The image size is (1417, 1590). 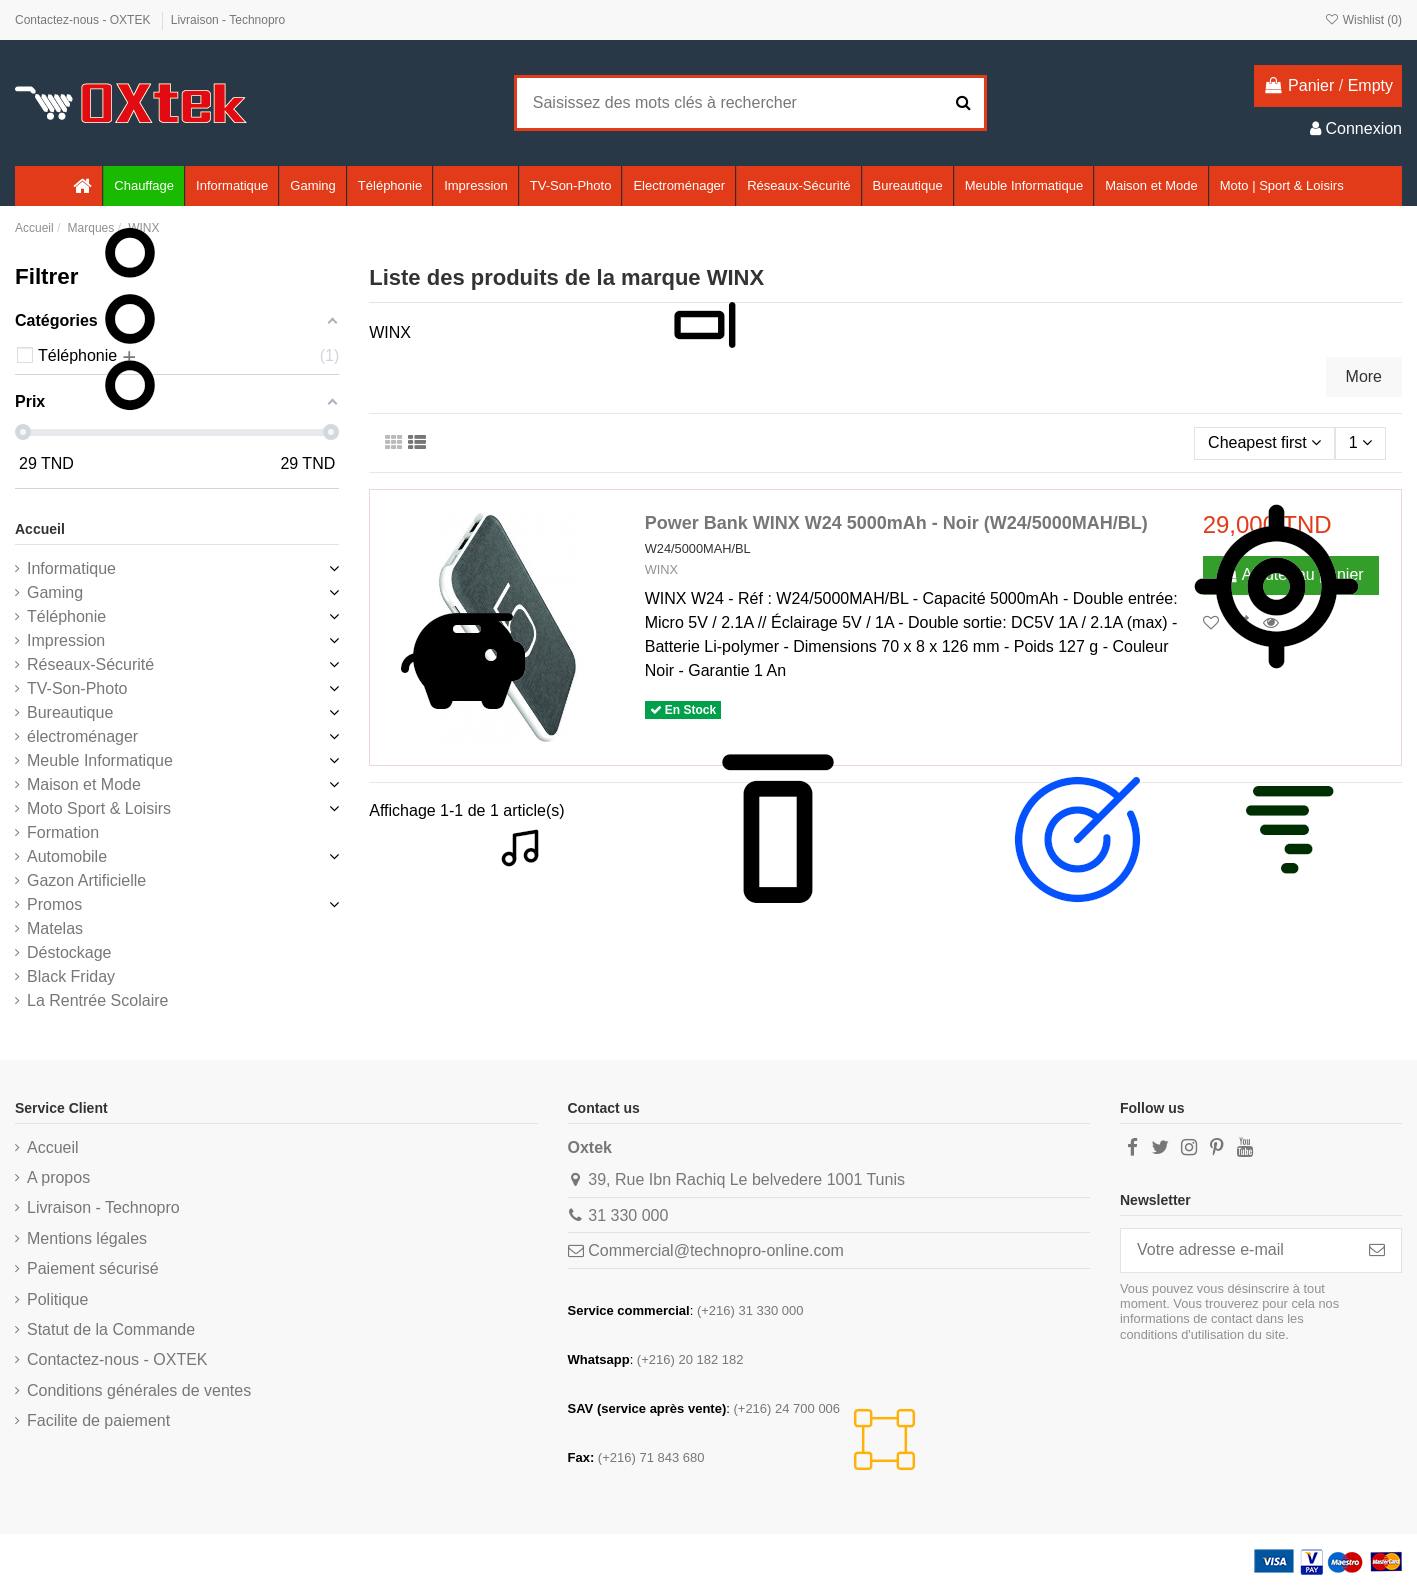 What do you see at coordinates (884, 1439) in the screenshot?
I see `select or resize an object's boundaries` at bounding box center [884, 1439].